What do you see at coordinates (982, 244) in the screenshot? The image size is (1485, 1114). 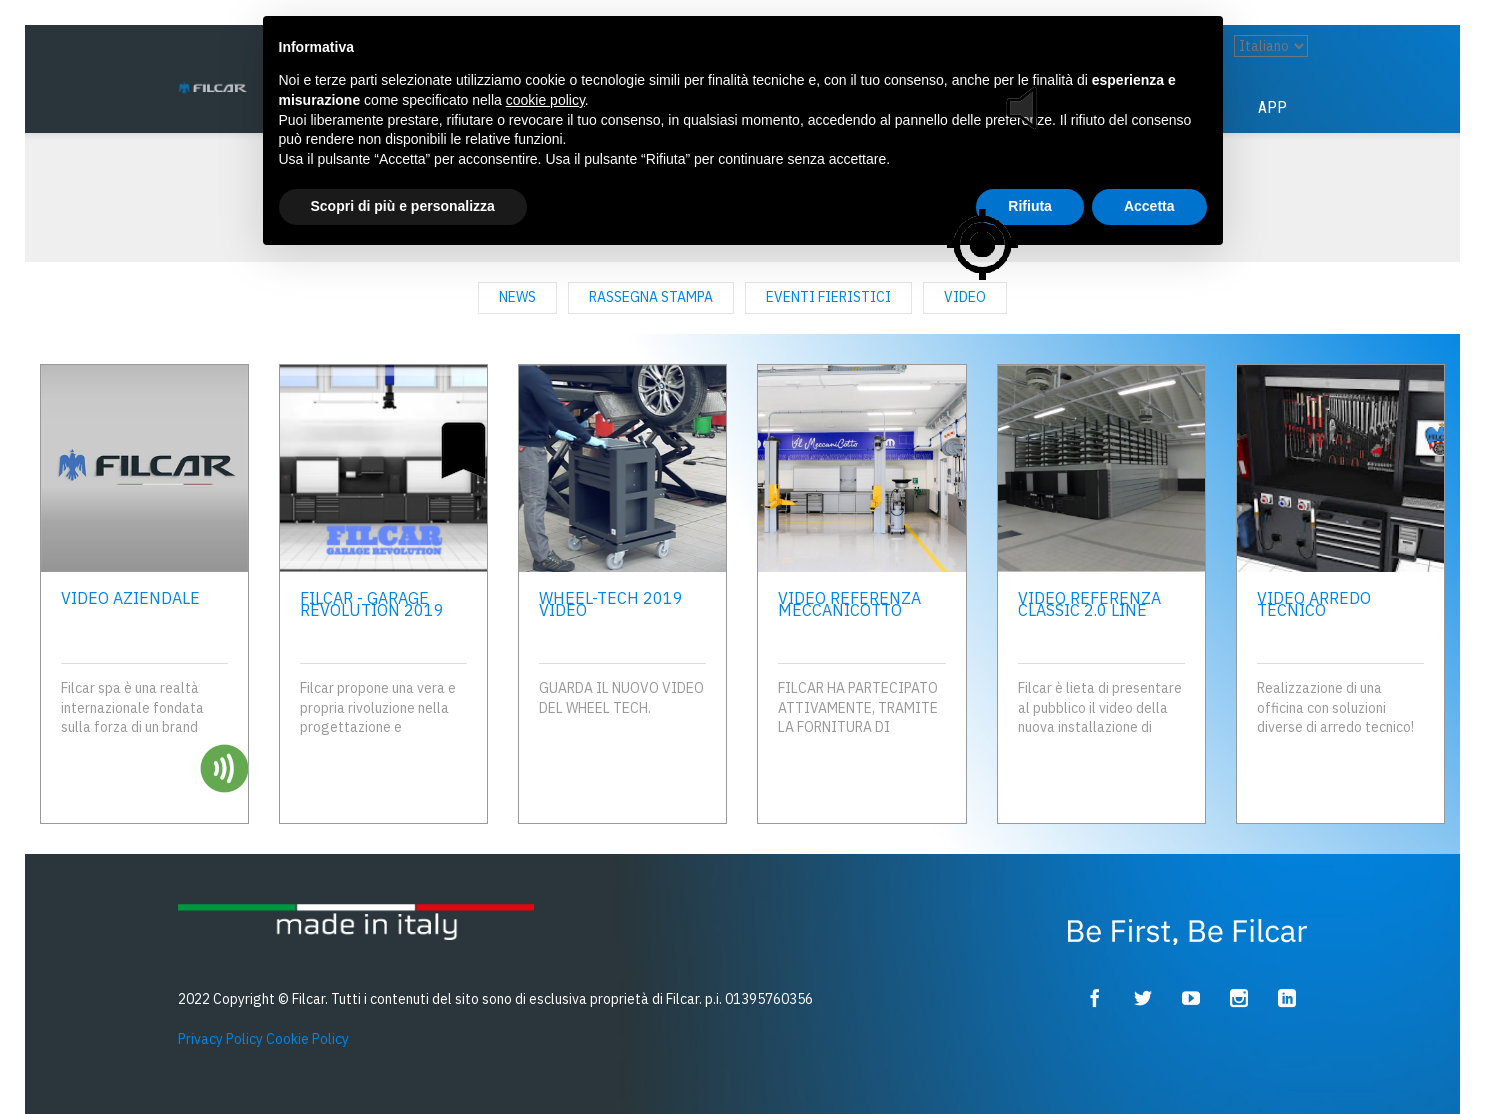 I see `center map on your current location` at bounding box center [982, 244].